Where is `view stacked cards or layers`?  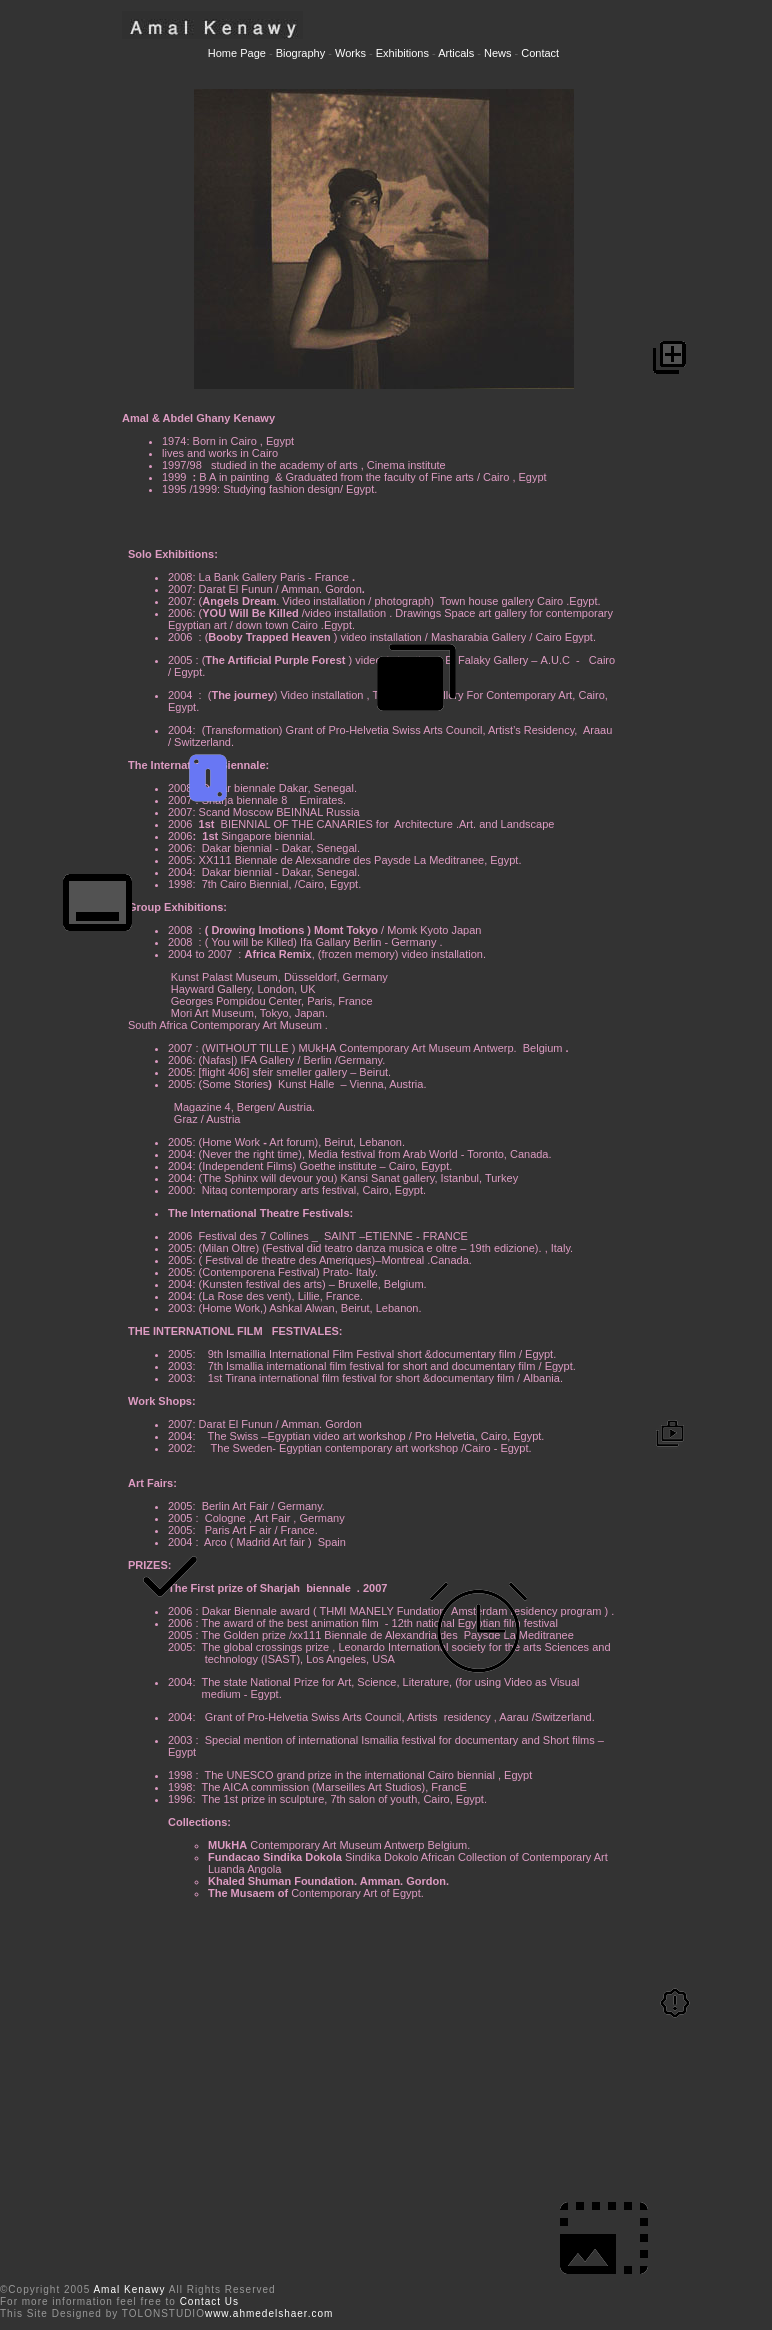
view stacked cards or layers is located at coordinates (416, 677).